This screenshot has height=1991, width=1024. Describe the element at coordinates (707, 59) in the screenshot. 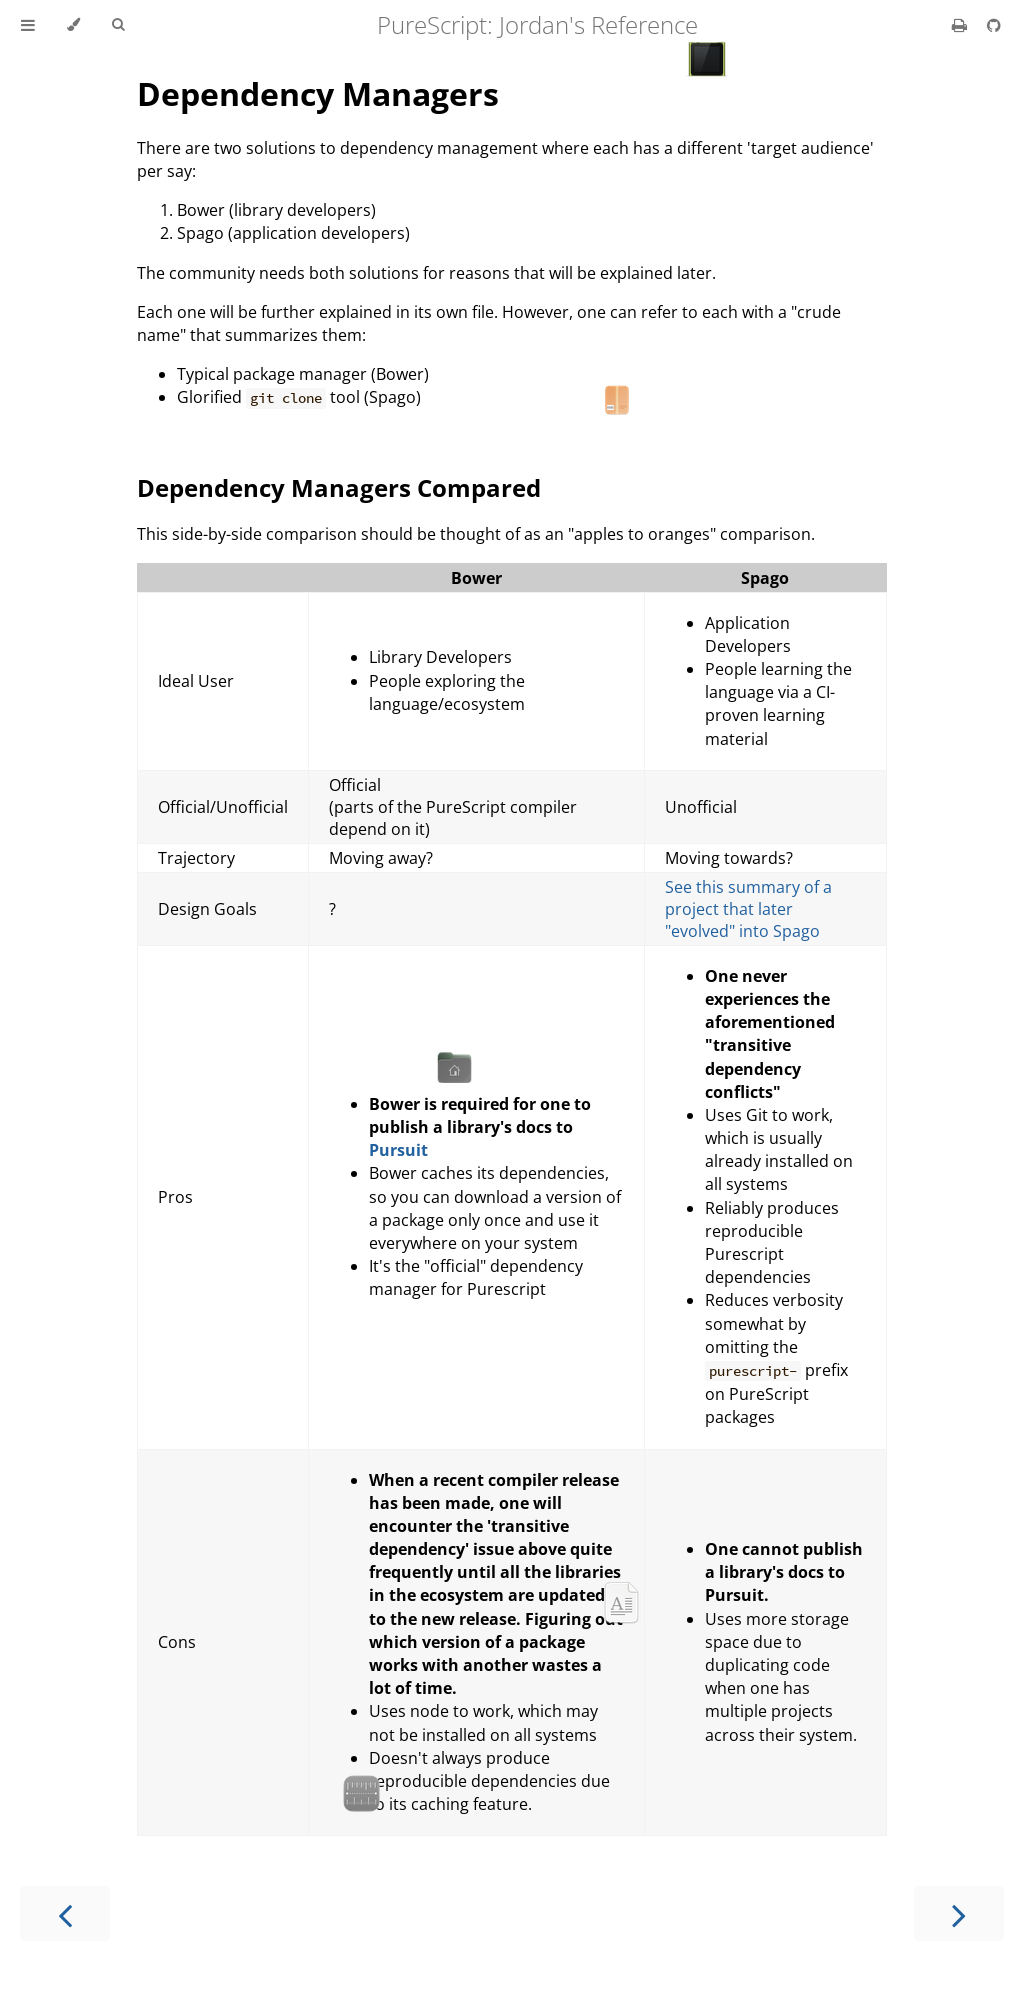

I see `iPod nano device connected` at that location.